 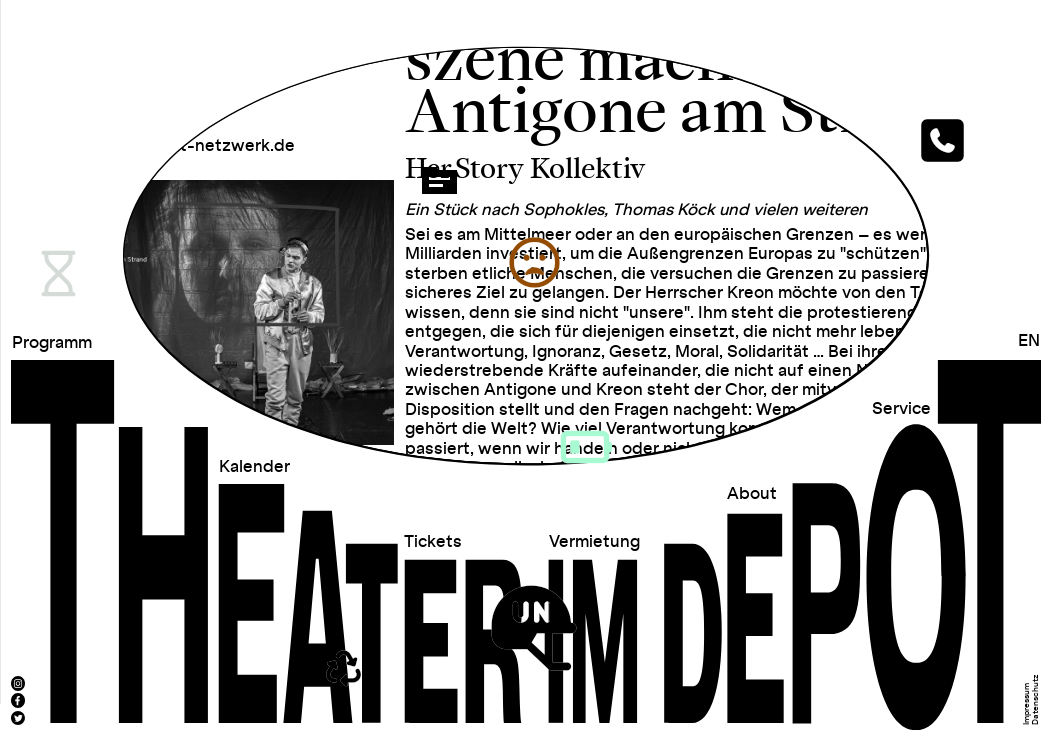 What do you see at coordinates (58, 273) in the screenshot?
I see `indicates a process is waiting or pending` at bounding box center [58, 273].